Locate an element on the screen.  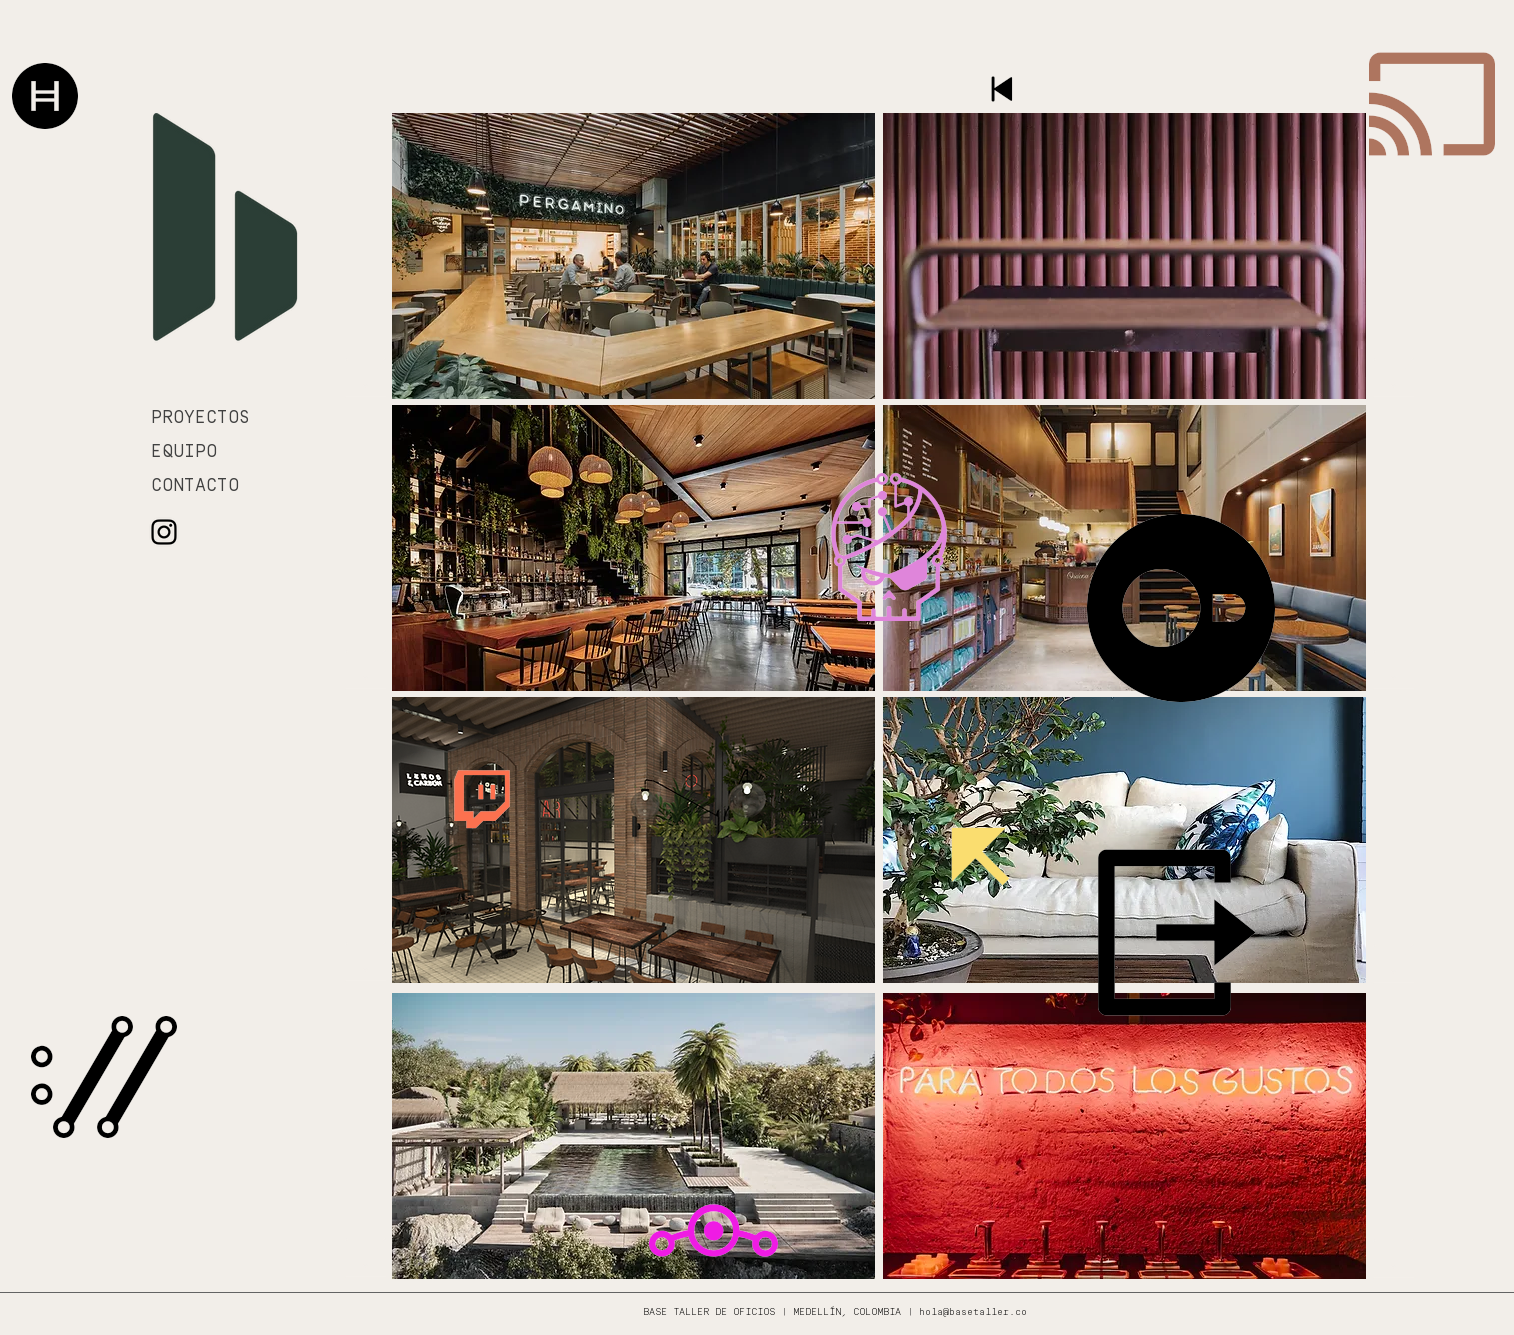
lineageos logo is located at coordinates (713, 1230).